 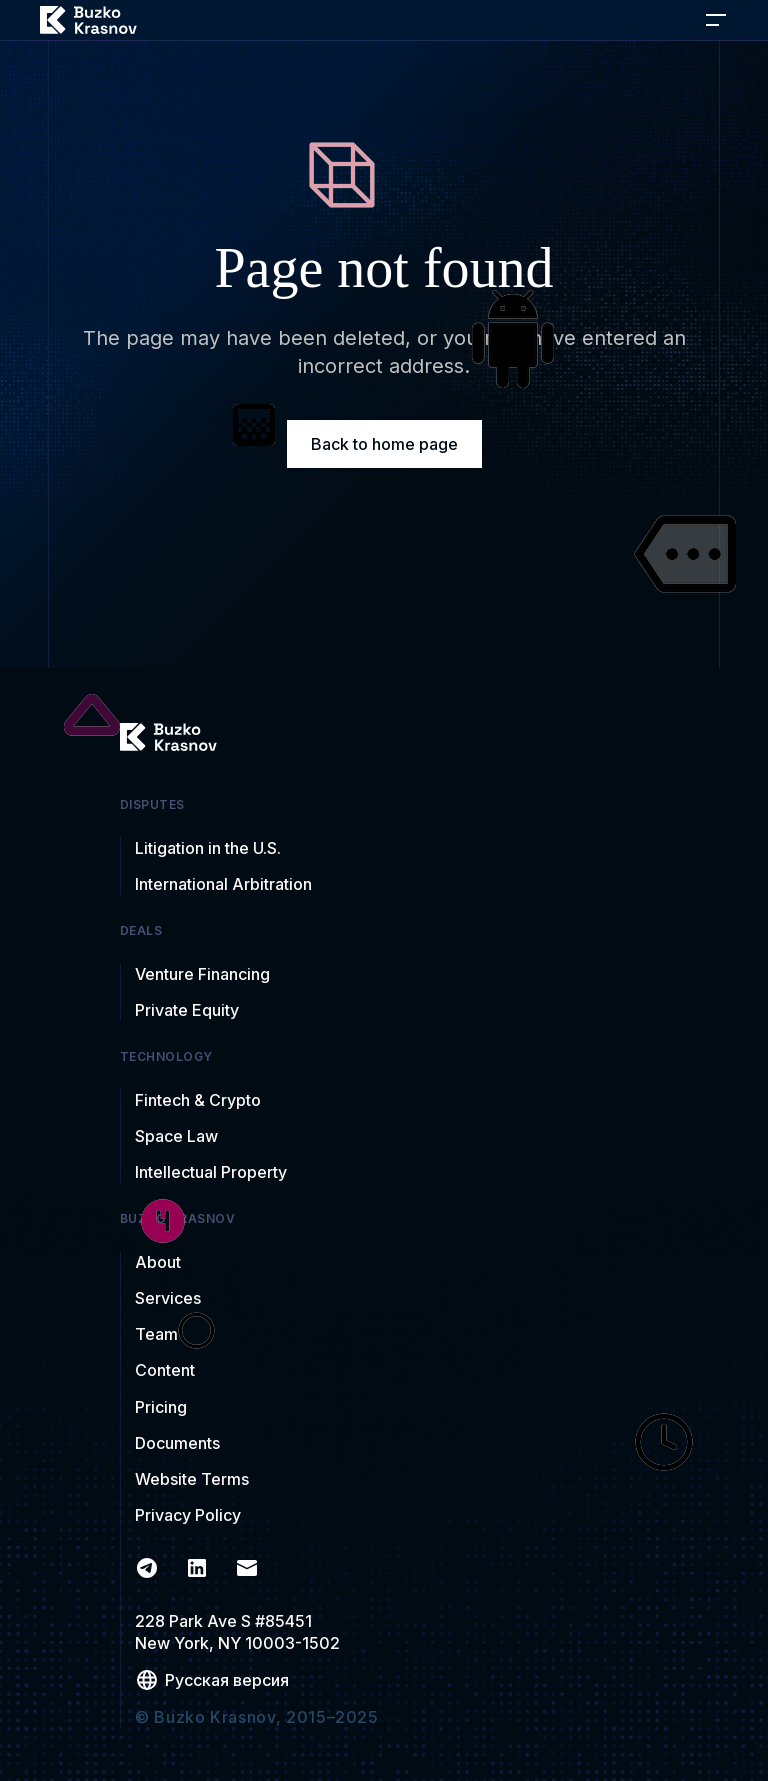 What do you see at coordinates (163, 1221) in the screenshot?
I see `indicates step 4 in a multi-step process` at bounding box center [163, 1221].